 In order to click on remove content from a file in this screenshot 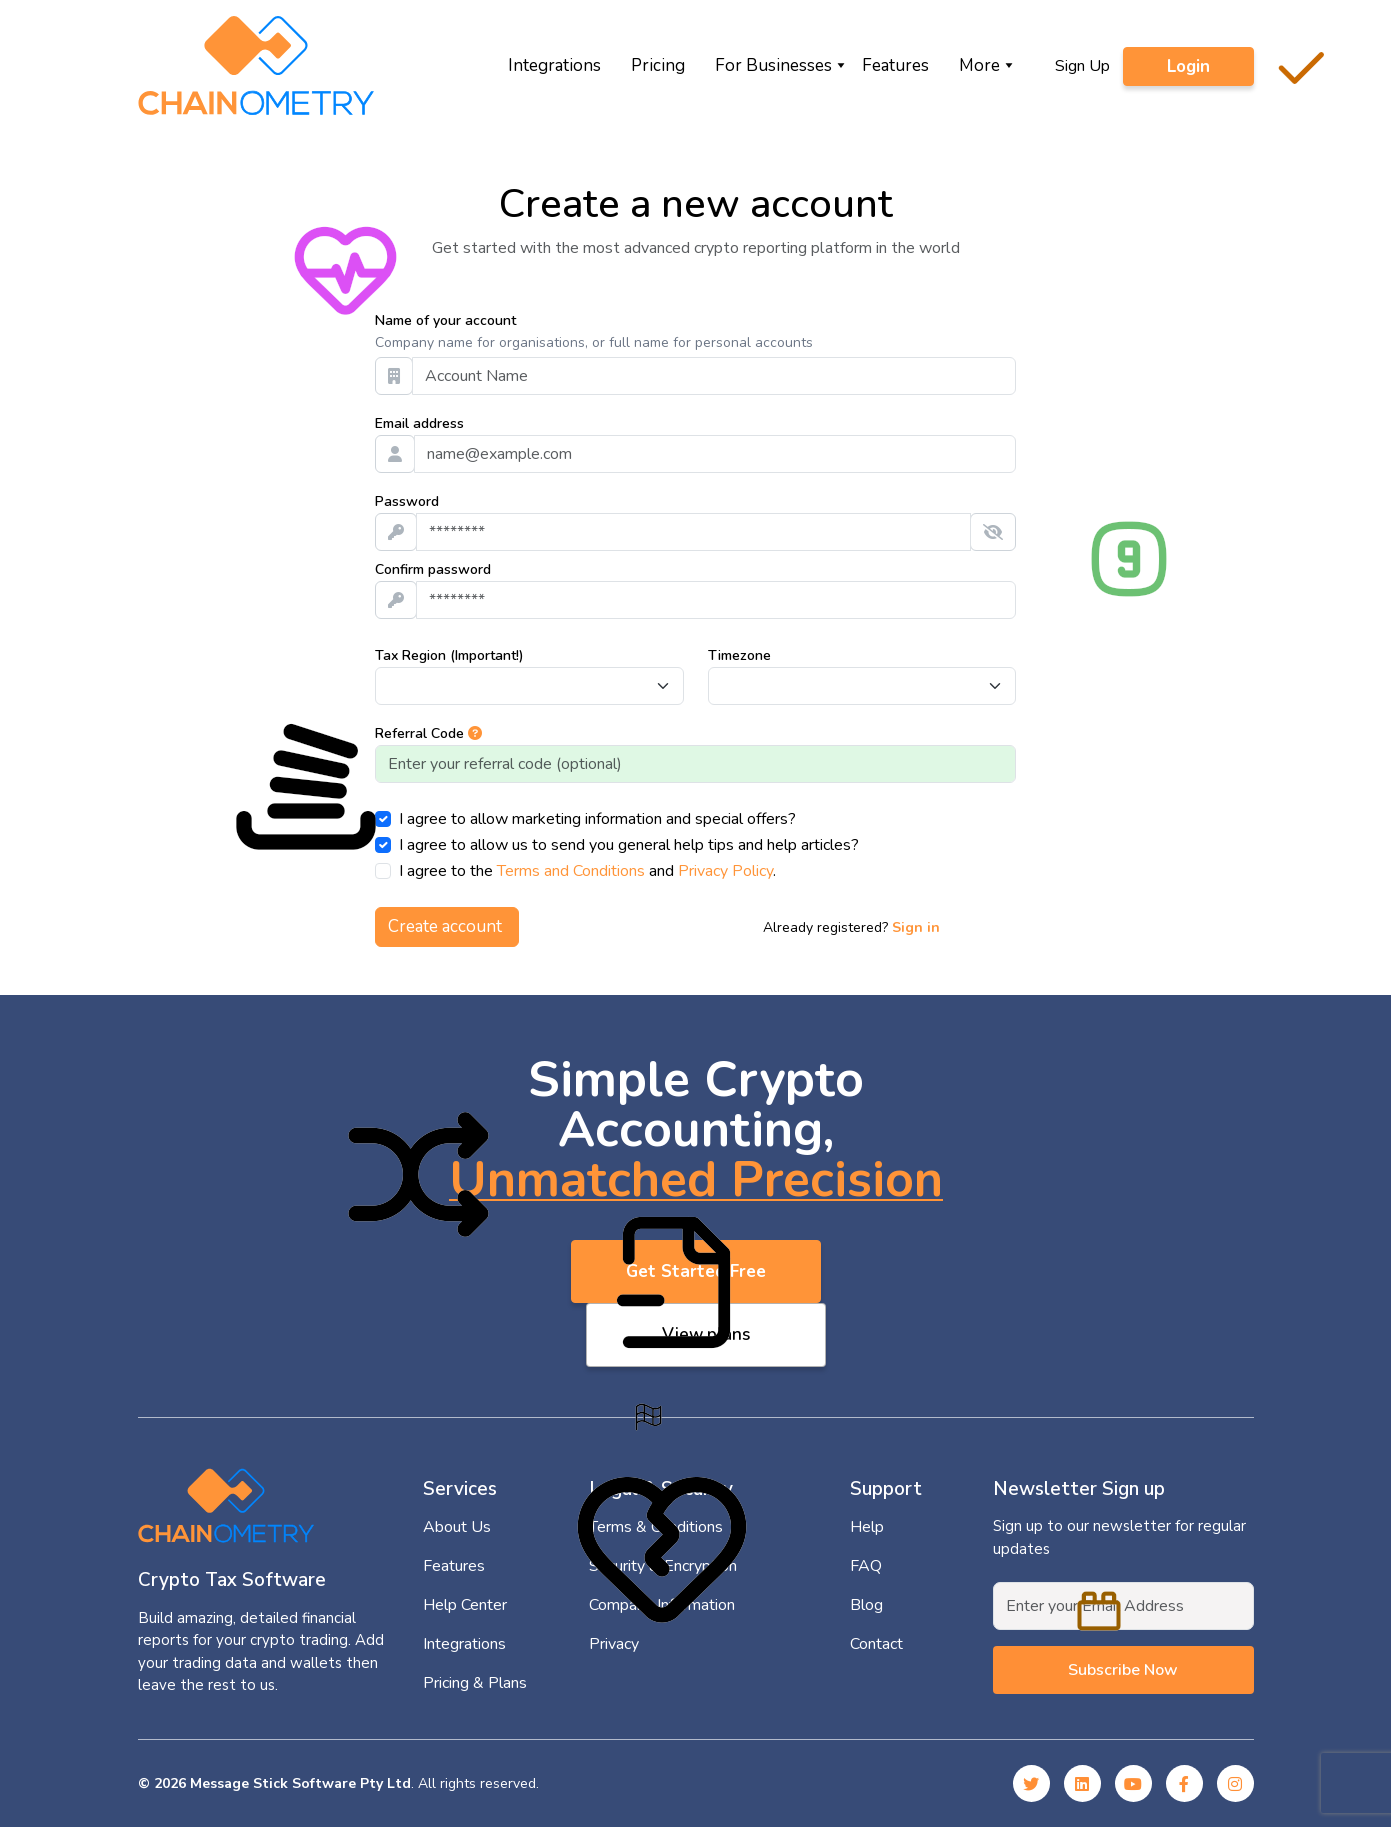, I will do `click(676, 1282)`.